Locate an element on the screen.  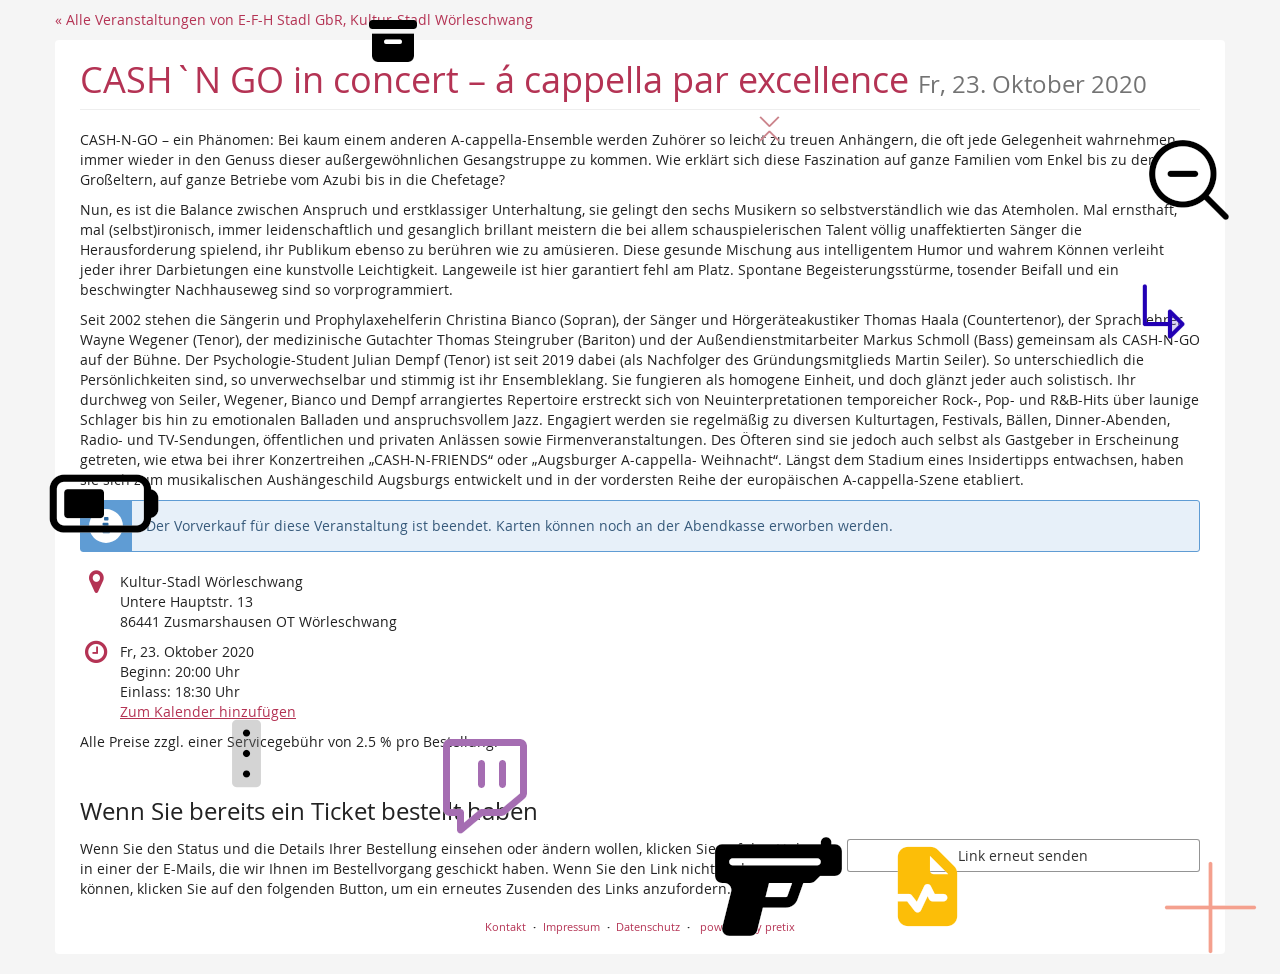
open Twitch app is located at coordinates (485, 781).